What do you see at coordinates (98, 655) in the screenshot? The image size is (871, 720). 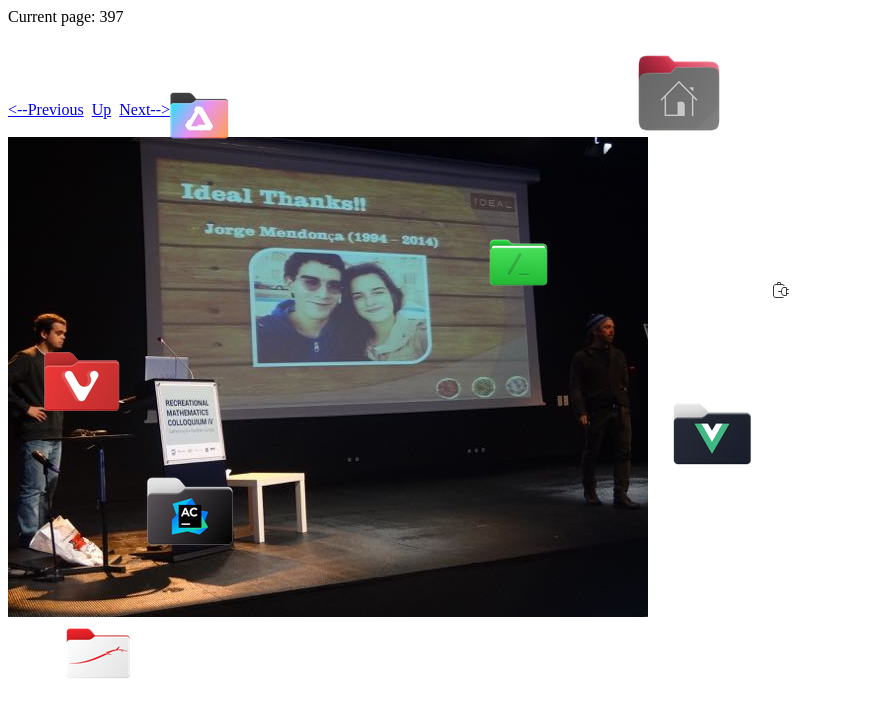 I see `open bitdefender security folder` at bounding box center [98, 655].